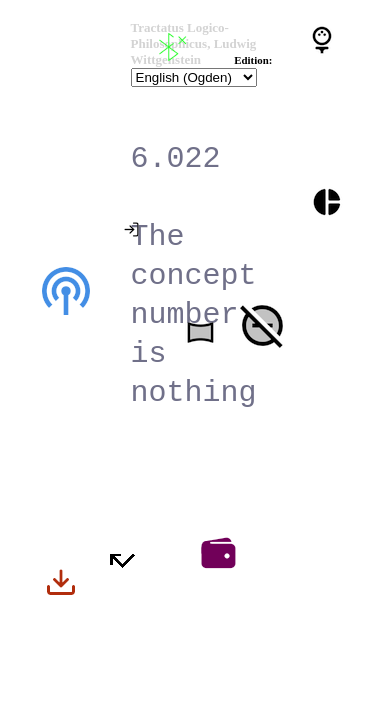 Image resolution: width=375 pixels, height=720 pixels. What do you see at coordinates (218, 553) in the screenshot?
I see `access your wallet or payment methods` at bounding box center [218, 553].